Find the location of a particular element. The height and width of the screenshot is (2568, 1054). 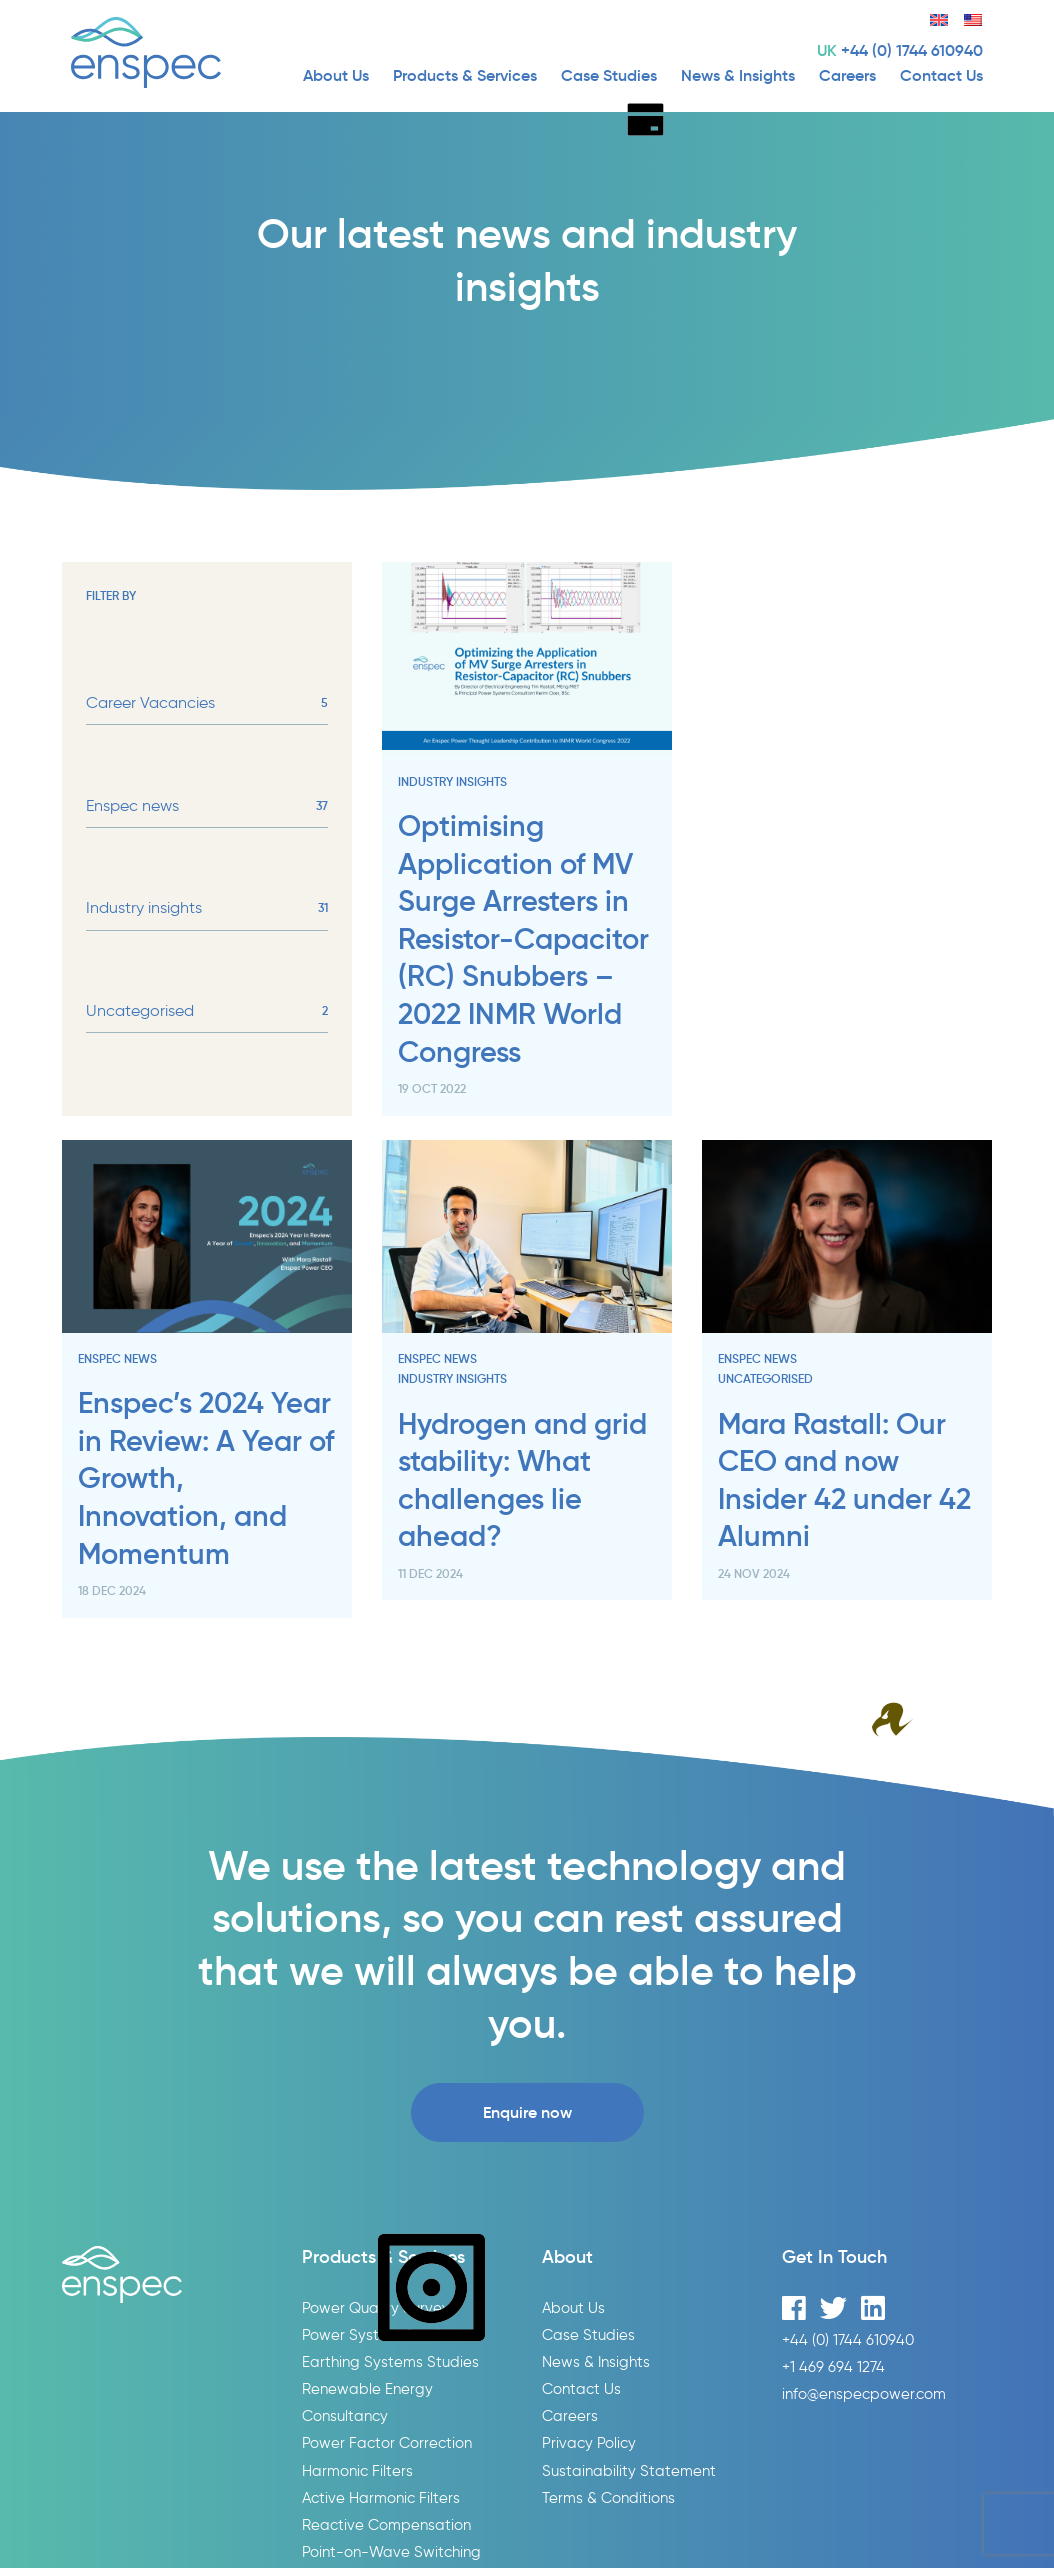

visit The Register technology news website is located at coordinates (892, 1719).